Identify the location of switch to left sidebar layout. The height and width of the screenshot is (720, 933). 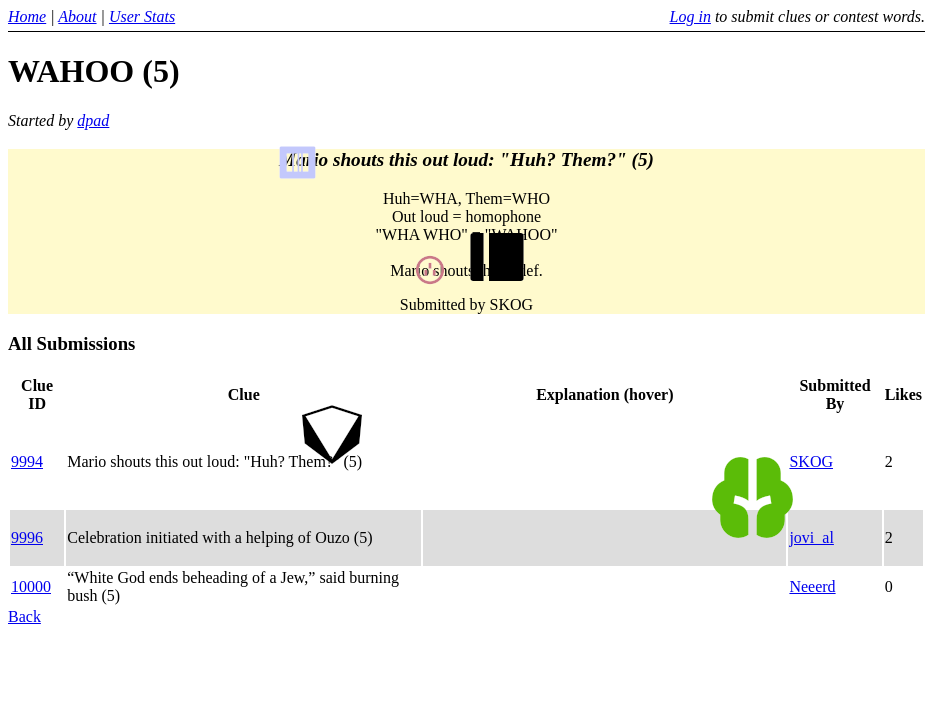
(497, 257).